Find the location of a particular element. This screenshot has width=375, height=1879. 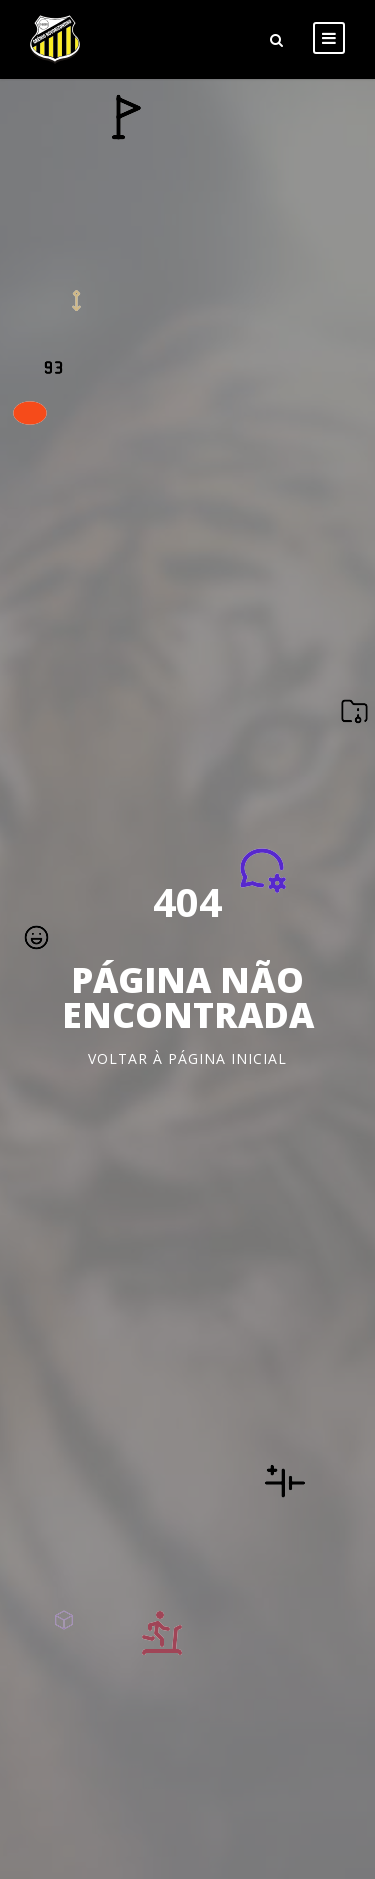

access archived files or folders is located at coordinates (354, 711).